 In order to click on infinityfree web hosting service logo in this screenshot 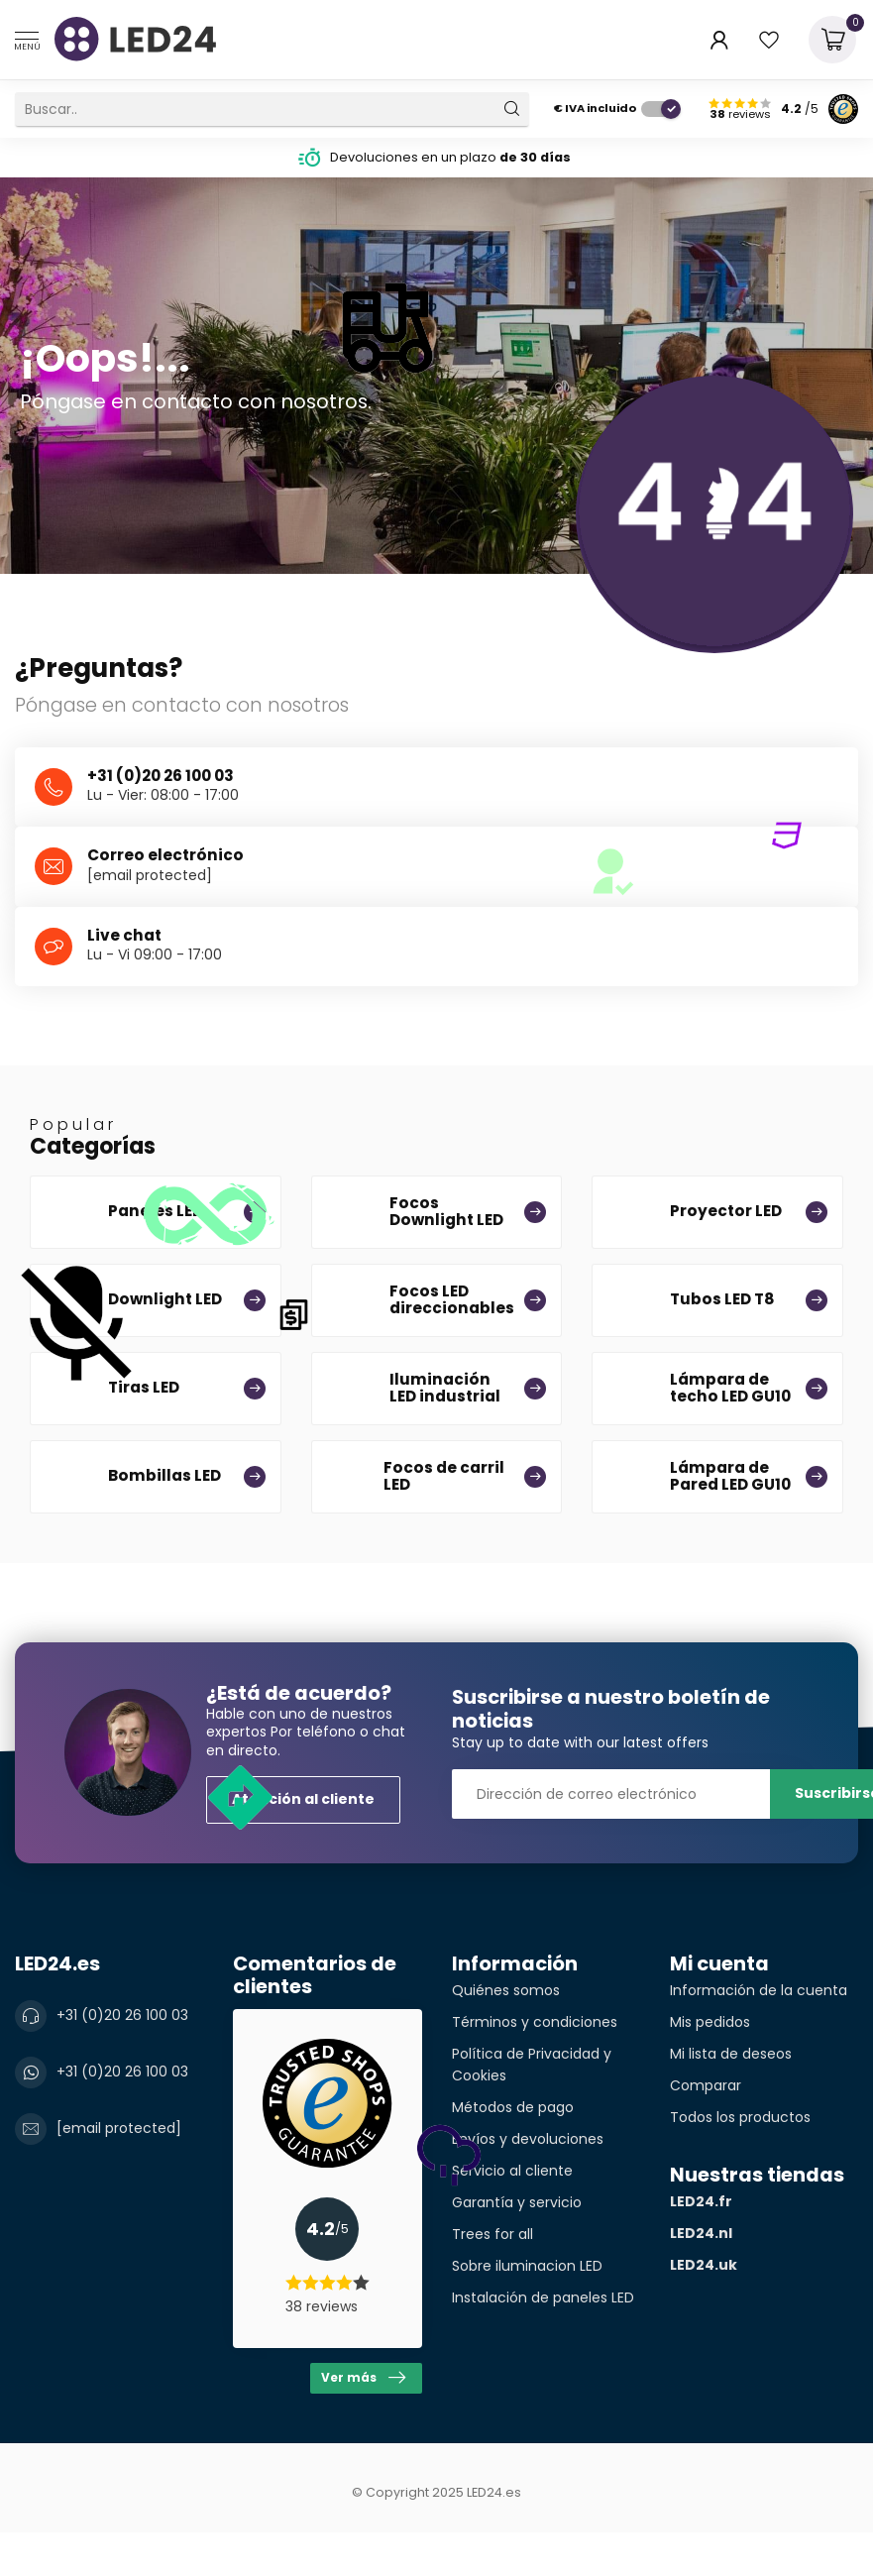, I will do `click(209, 1214)`.